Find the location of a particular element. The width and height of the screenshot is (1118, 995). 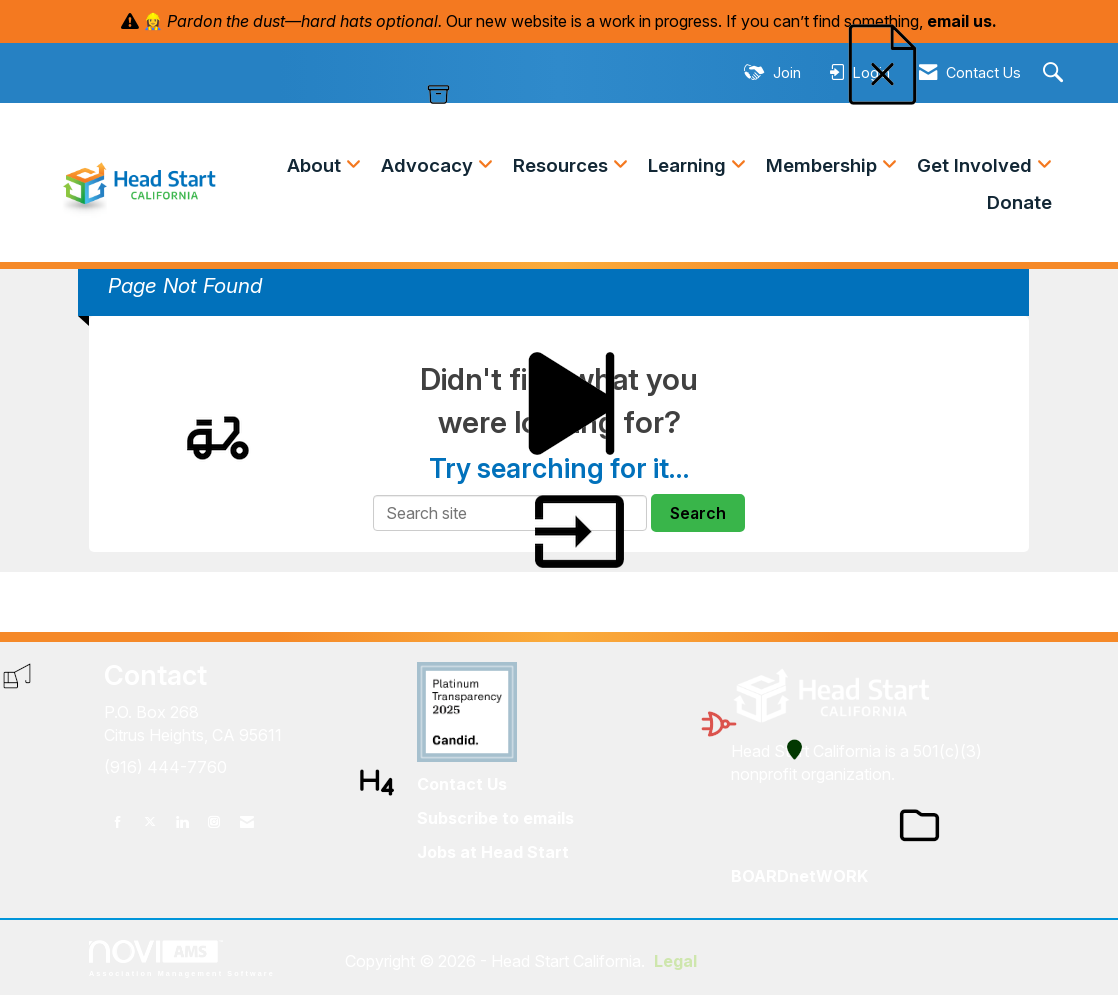

view or set a location on the map is located at coordinates (794, 749).